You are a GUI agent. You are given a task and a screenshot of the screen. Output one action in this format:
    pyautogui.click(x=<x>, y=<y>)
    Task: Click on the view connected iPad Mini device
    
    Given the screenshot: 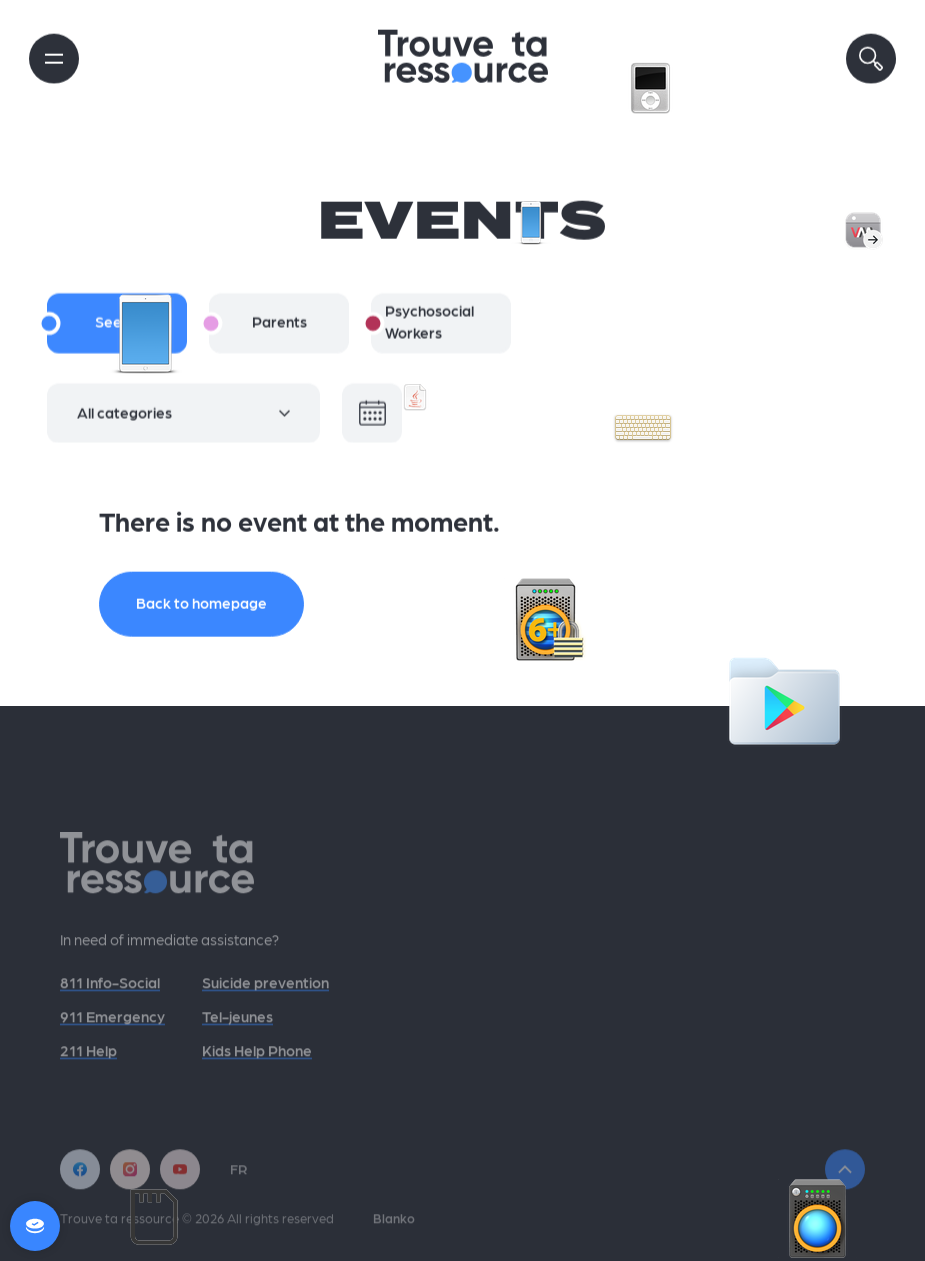 What is the action you would take?
    pyautogui.click(x=145, y=326)
    